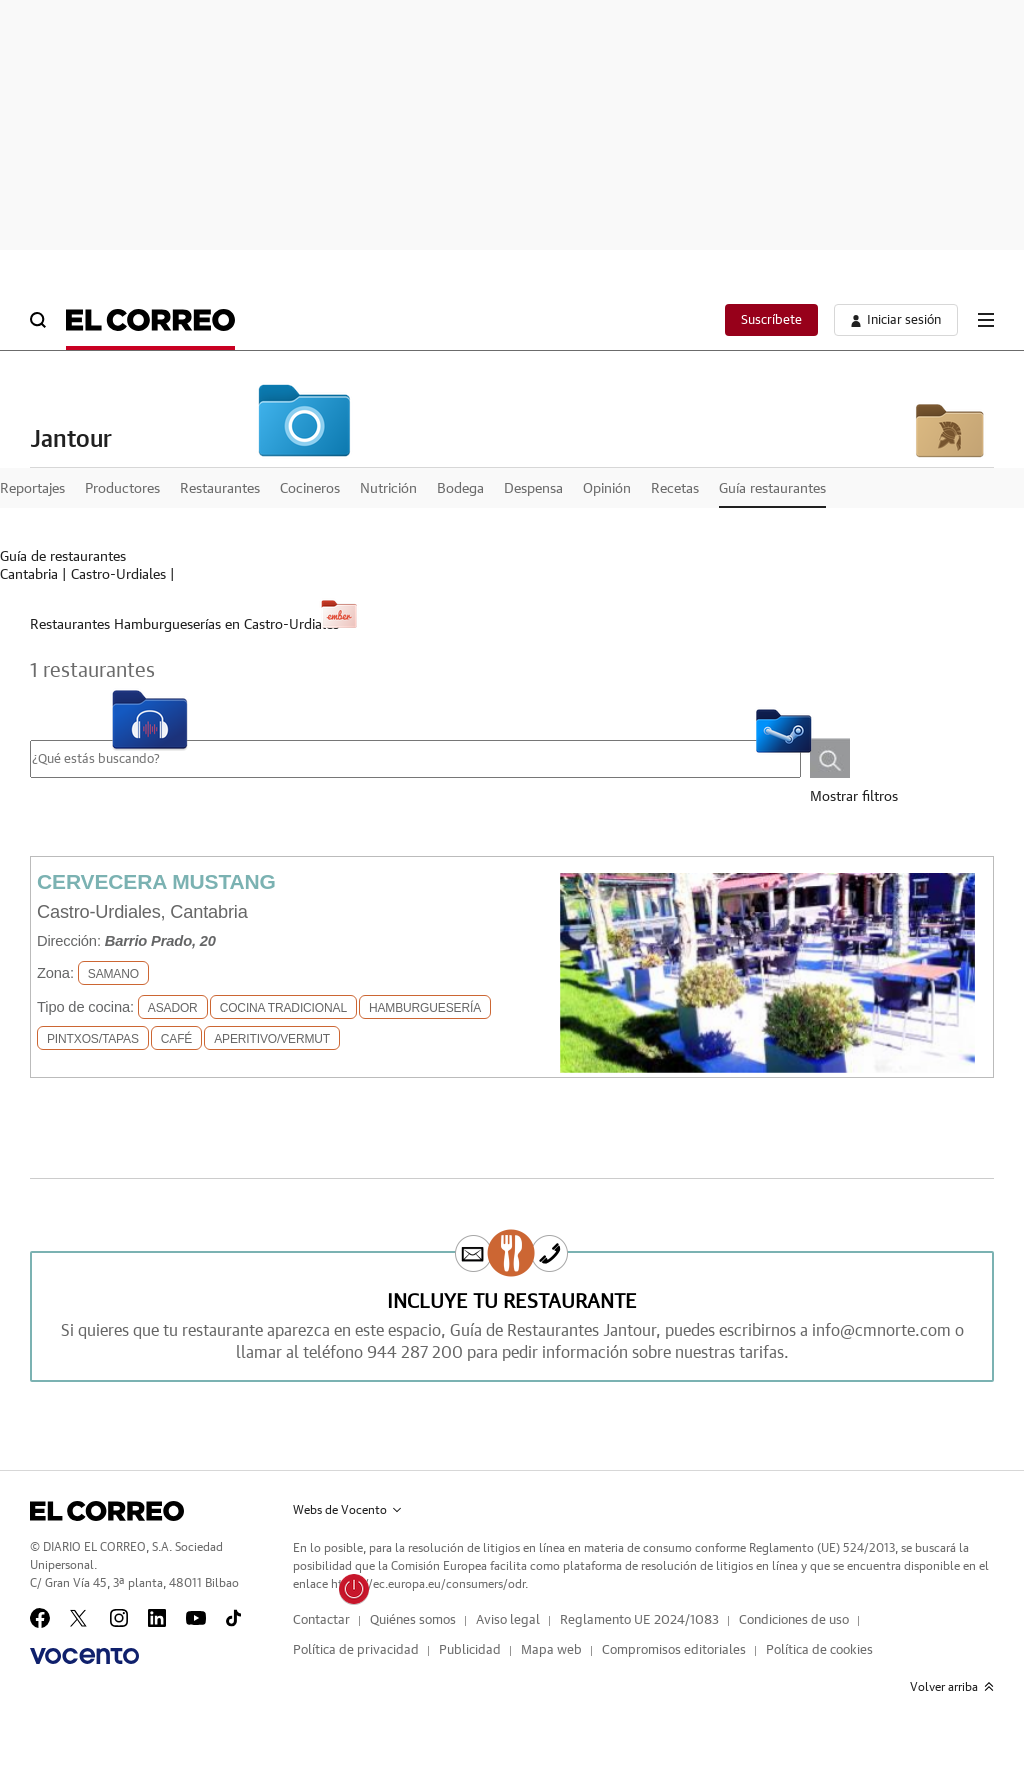 Image resolution: width=1024 pixels, height=1782 pixels. Describe the element at coordinates (949, 432) in the screenshot. I see `folder containing historical or ancient history files` at that location.